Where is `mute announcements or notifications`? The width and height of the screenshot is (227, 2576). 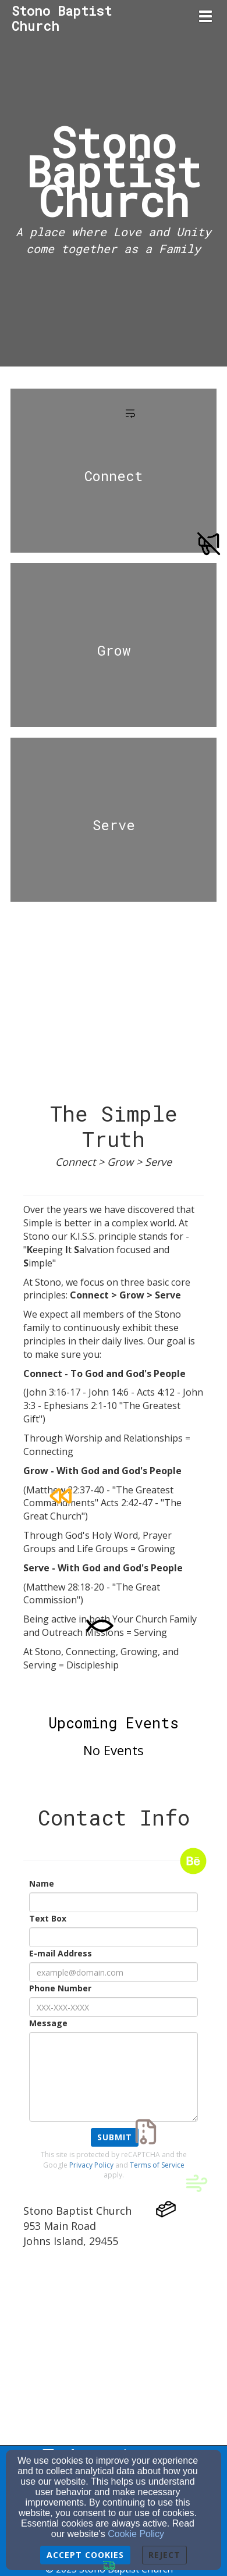 mute announcements or notifications is located at coordinates (208, 543).